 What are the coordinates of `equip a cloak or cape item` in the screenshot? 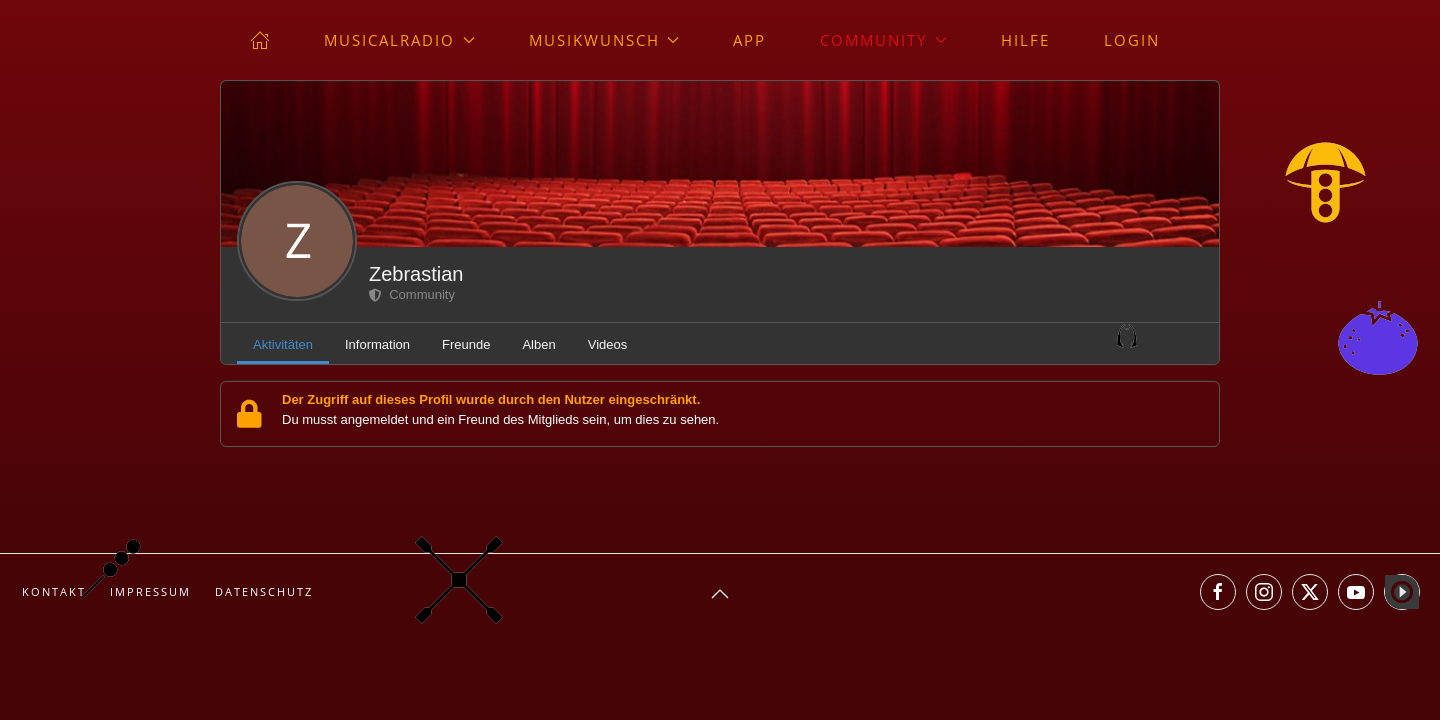 It's located at (1127, 336).